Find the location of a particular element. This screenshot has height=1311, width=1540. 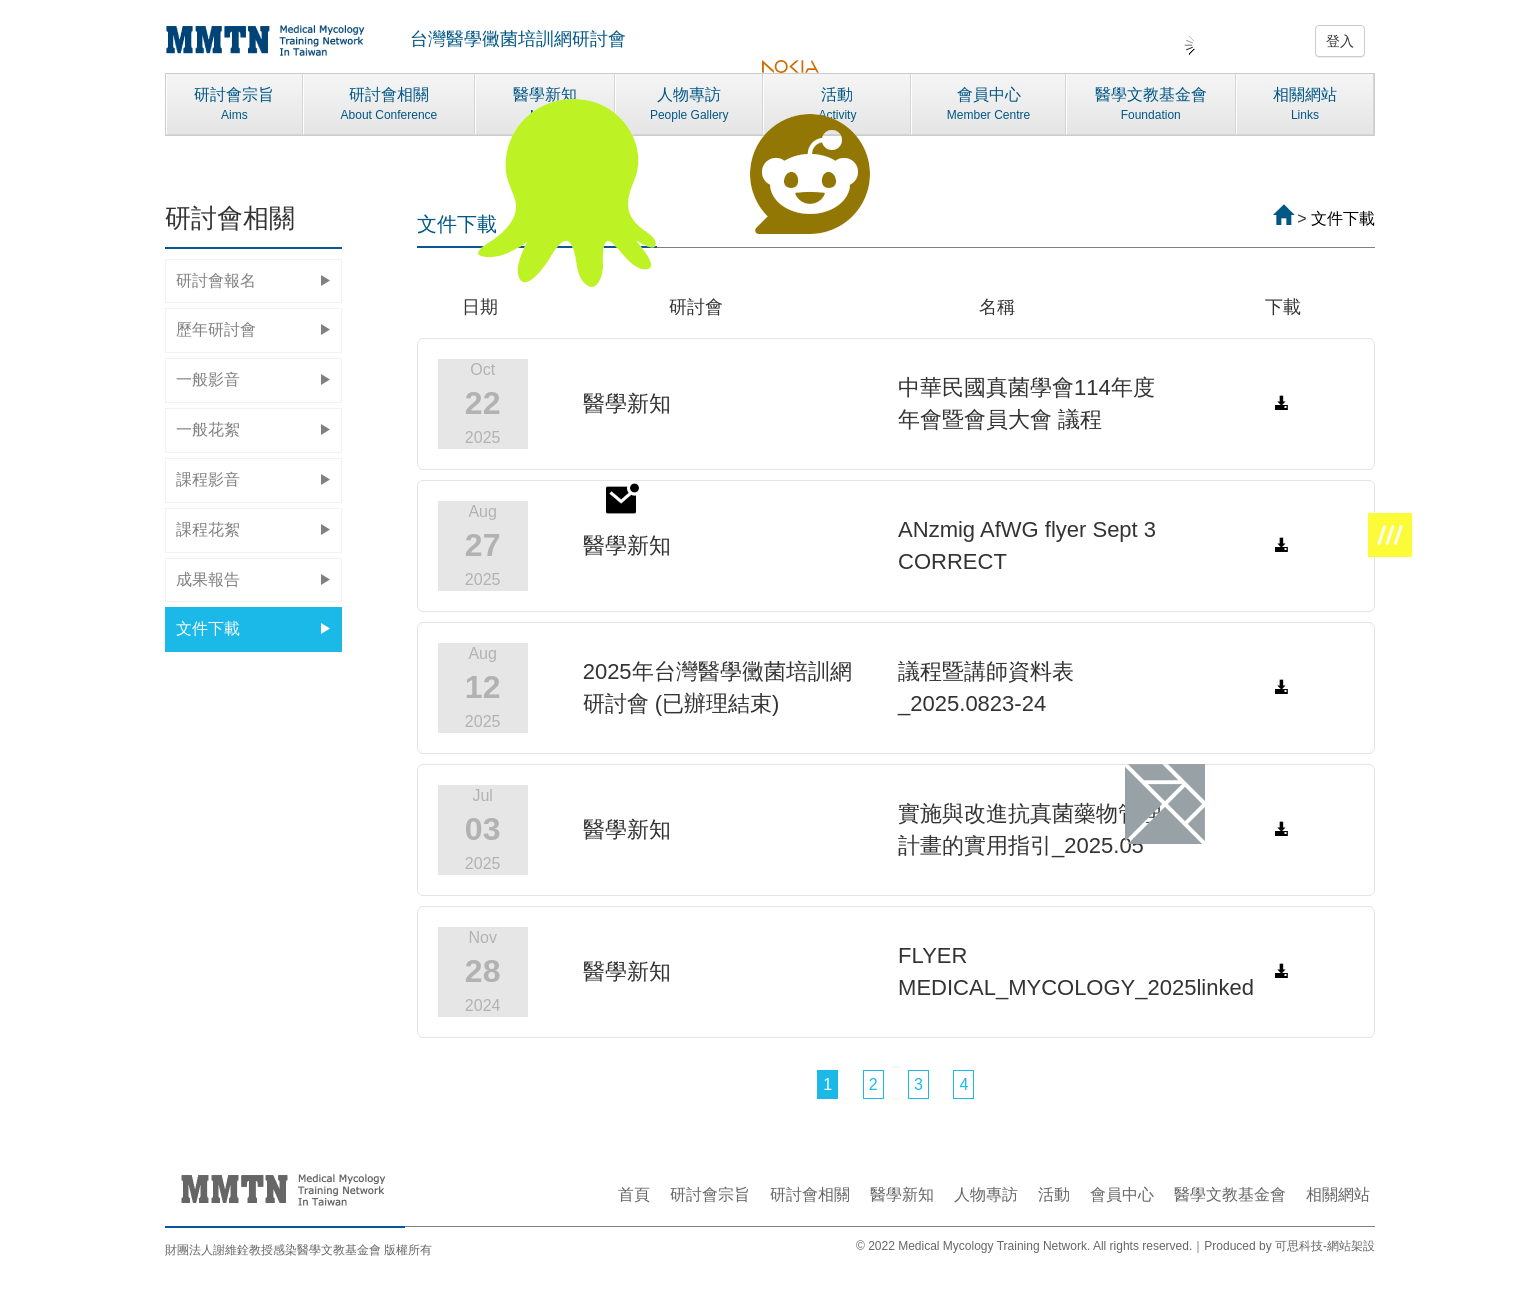

elm programming language logo is located at coordinates (1165, 804).